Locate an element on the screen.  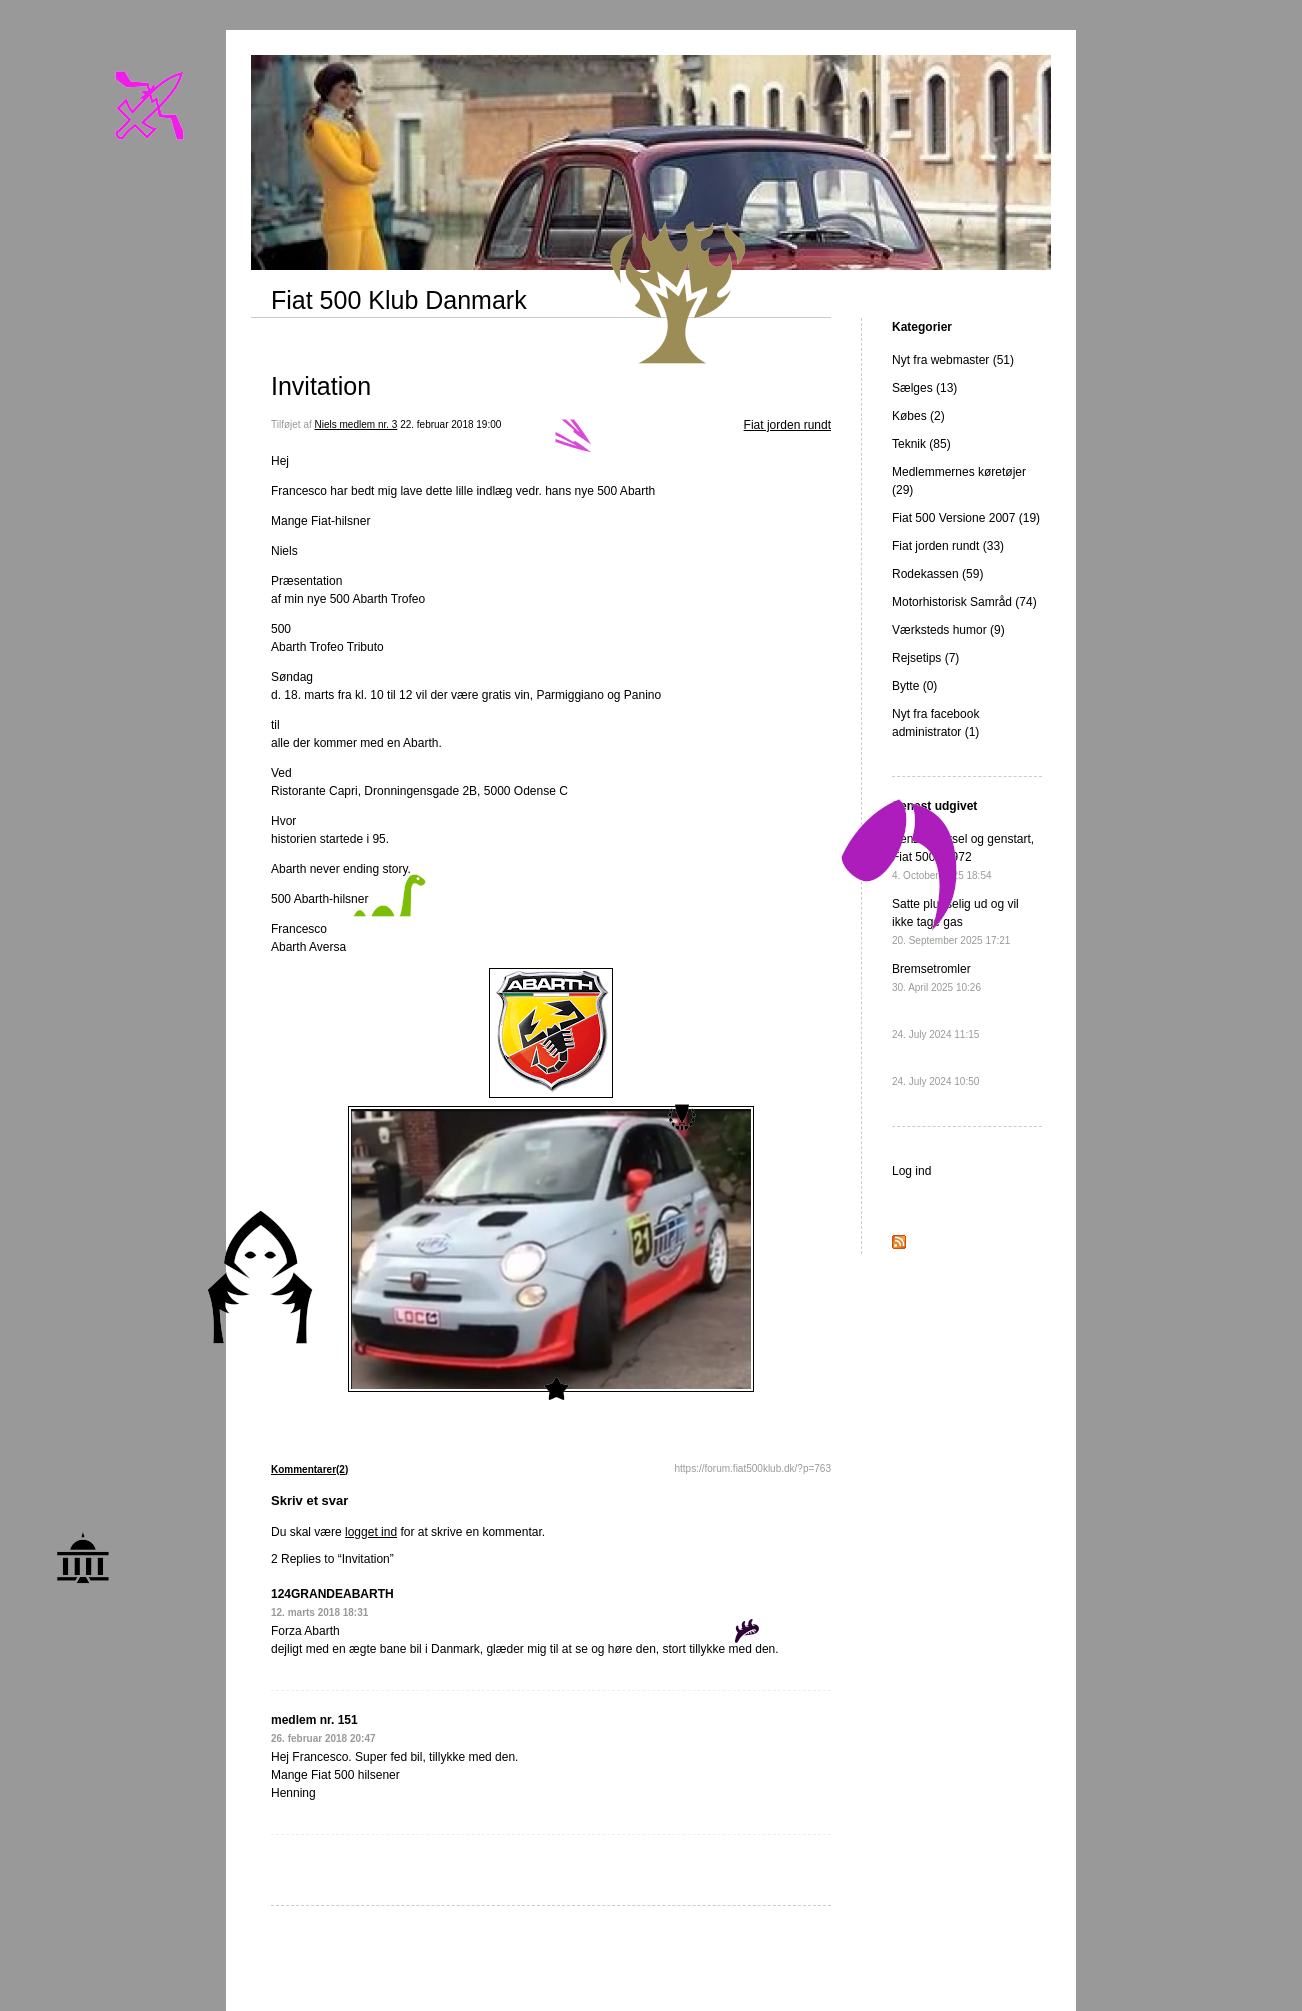
access sea creatures or aquatic animals category is located at coordinates (389, 895).